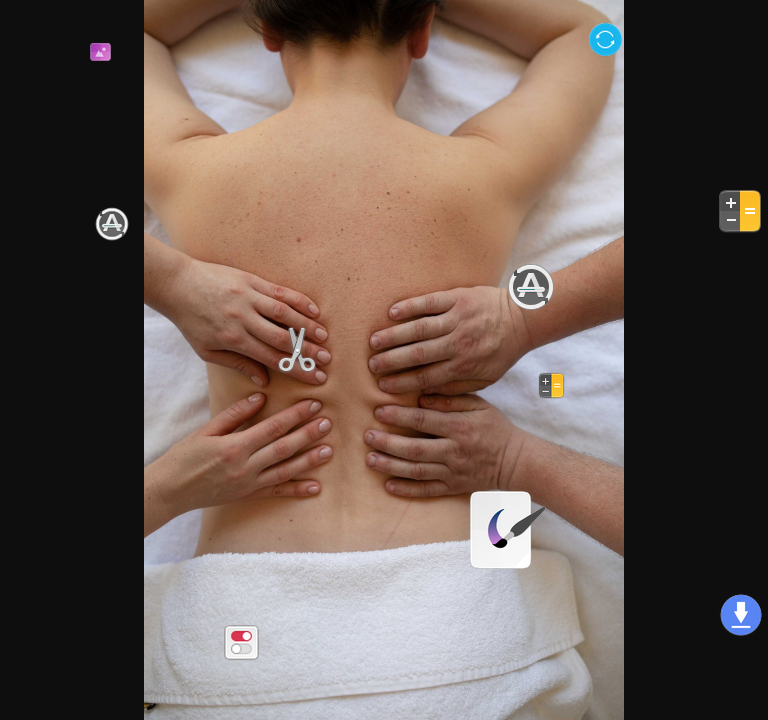 The height and width of the screenshot is (720, 768). What do you see at coordinates (531, 287) in the screenshot?
I see `open the software update manager` at bounding box center [531, 287].